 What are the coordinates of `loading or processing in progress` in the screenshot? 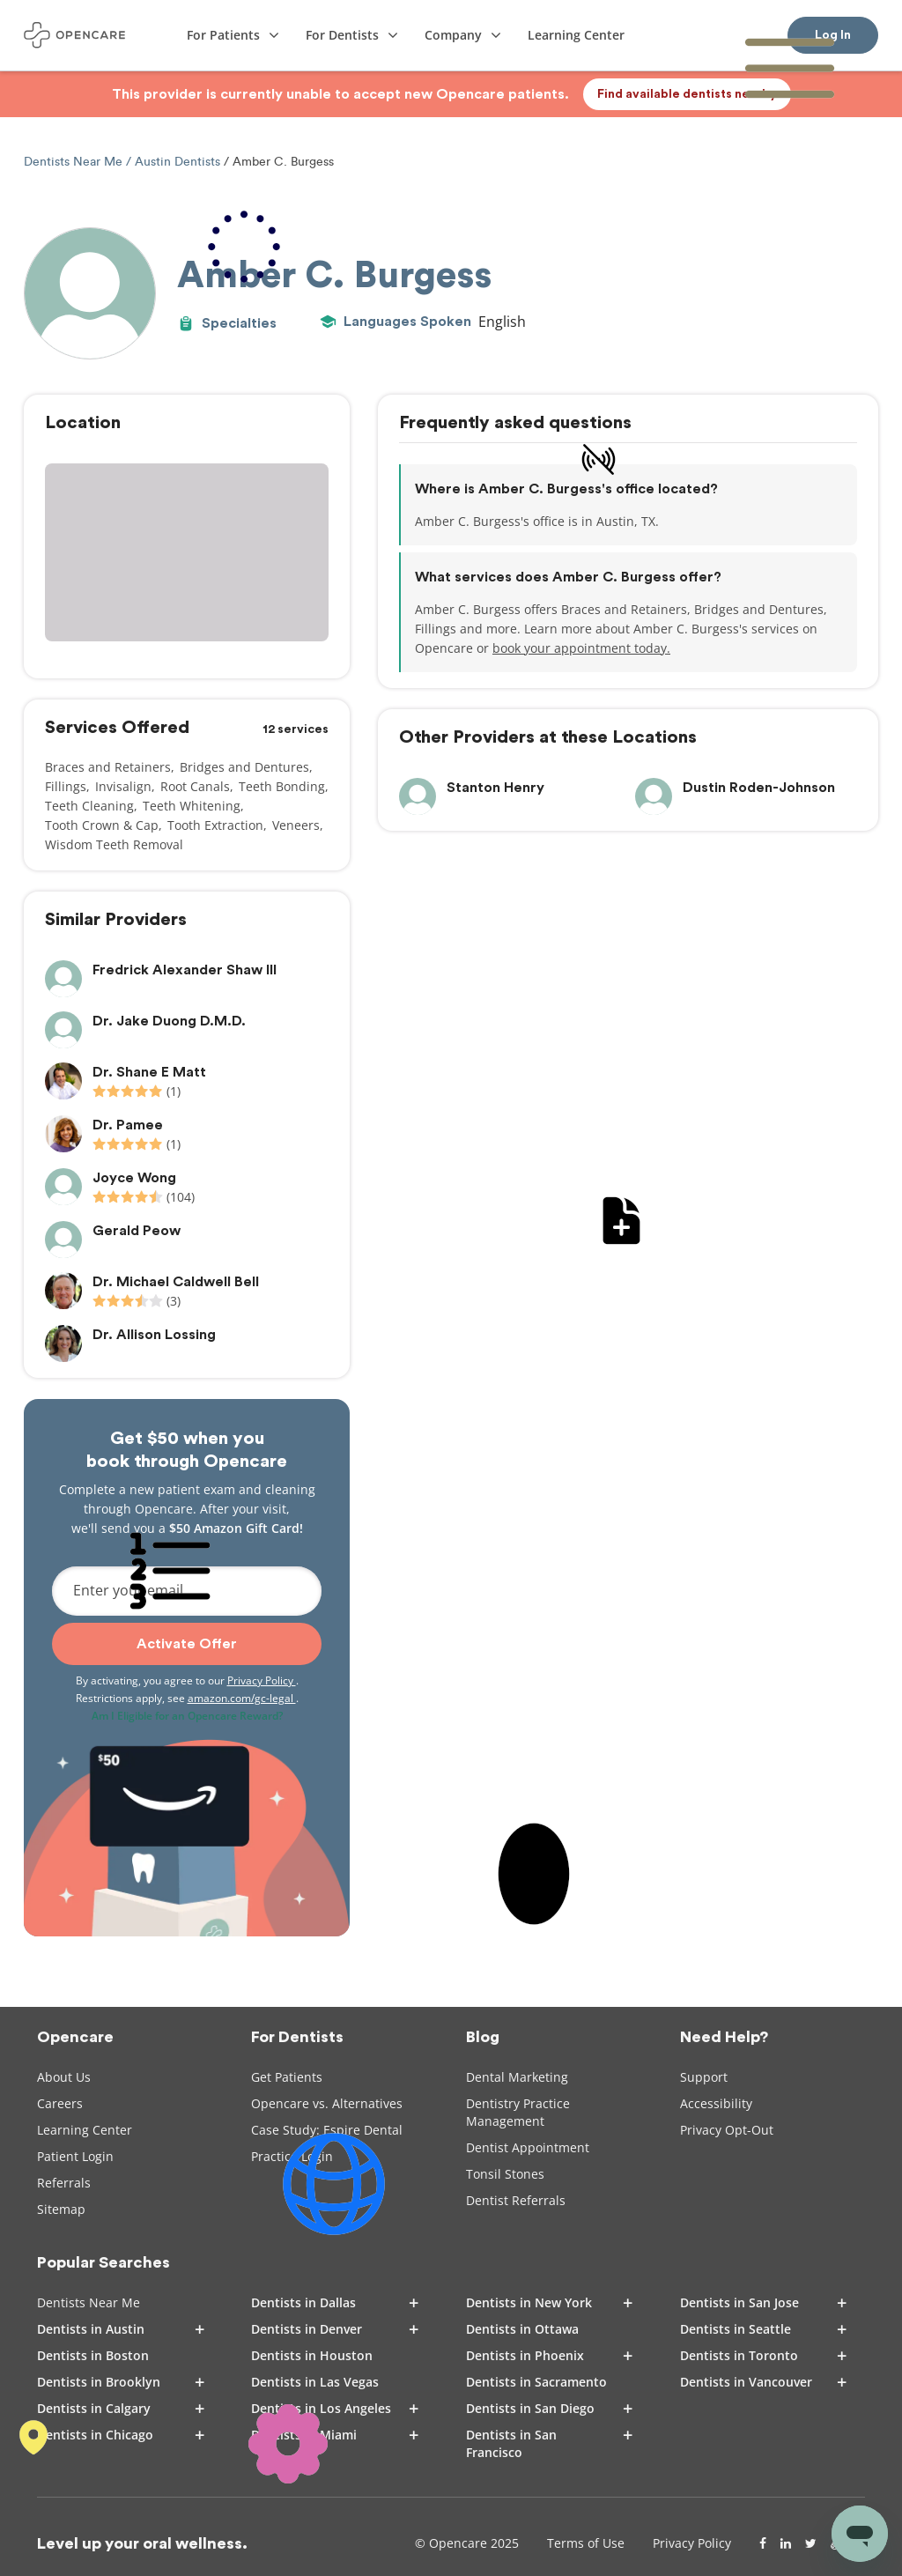 It's located at (244, 247).